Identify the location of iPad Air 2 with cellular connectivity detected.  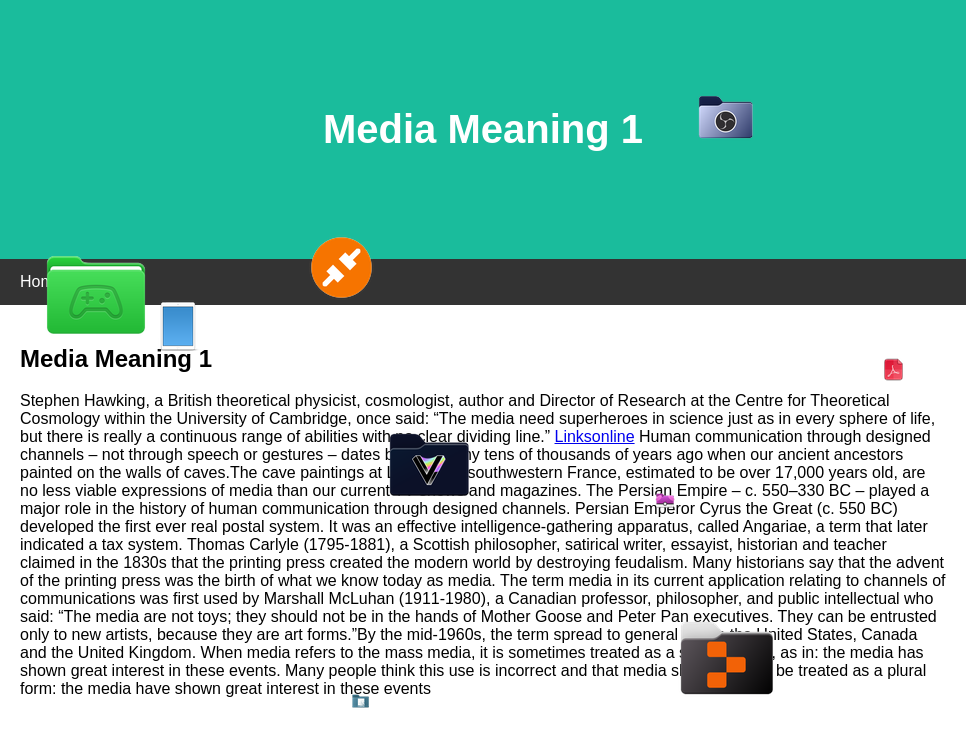
(178, 326).